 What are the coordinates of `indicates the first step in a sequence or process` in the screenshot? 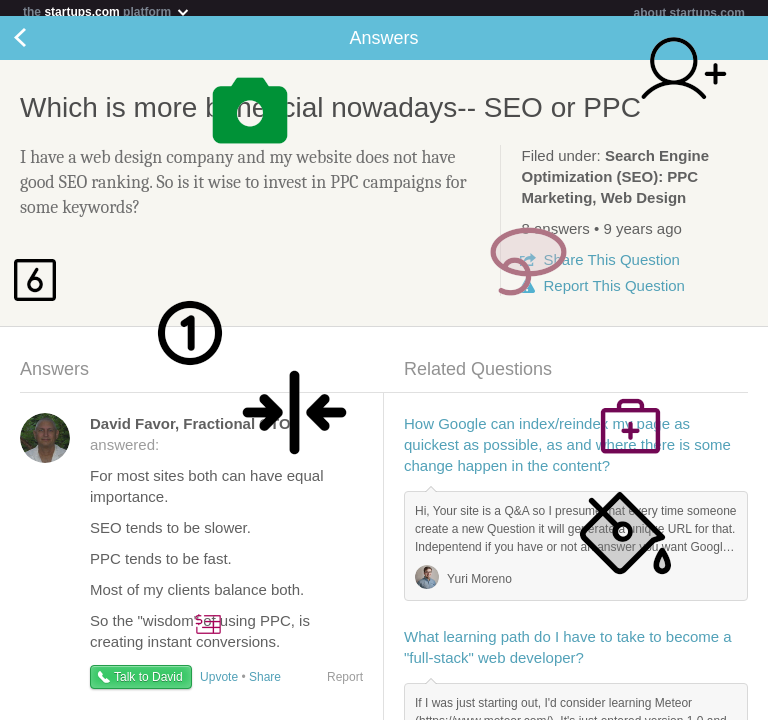 It's located at (190, 333).